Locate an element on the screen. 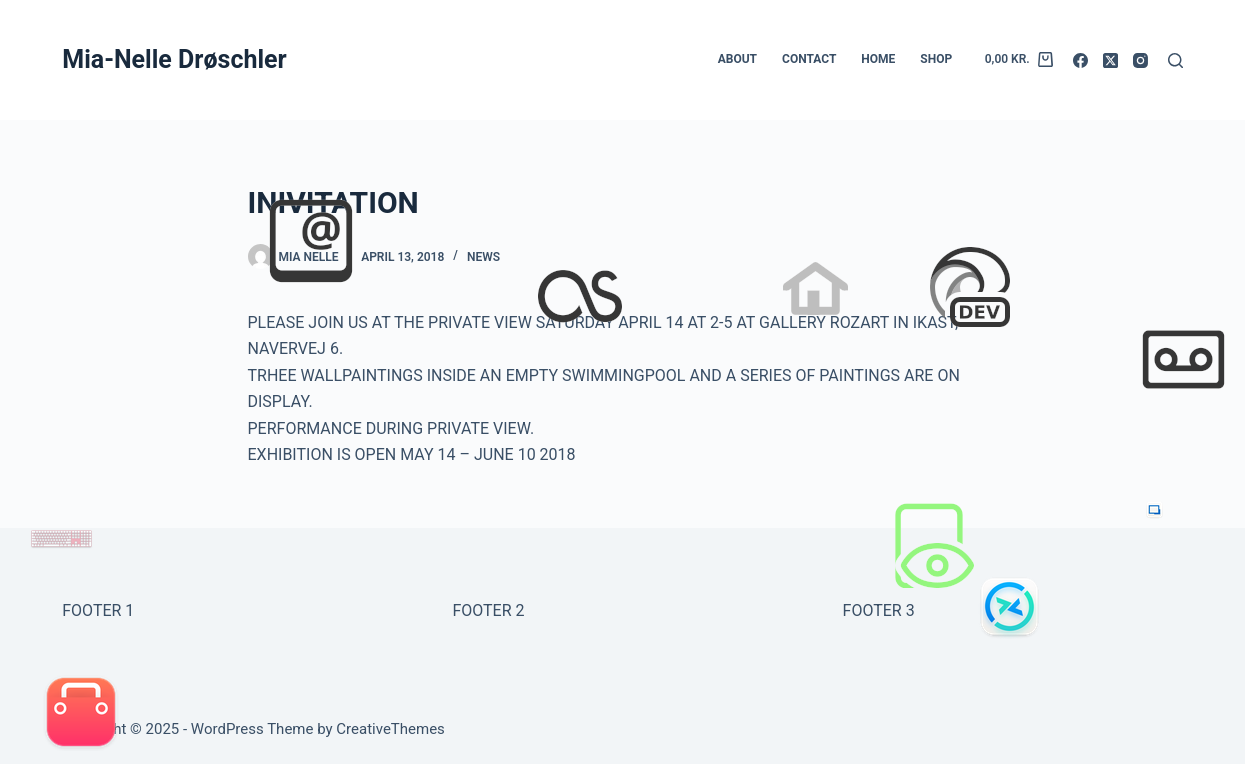 This screenshot has width=1245, height=764. connect a bluetooth keyboard is located at coordinates (61, 538).